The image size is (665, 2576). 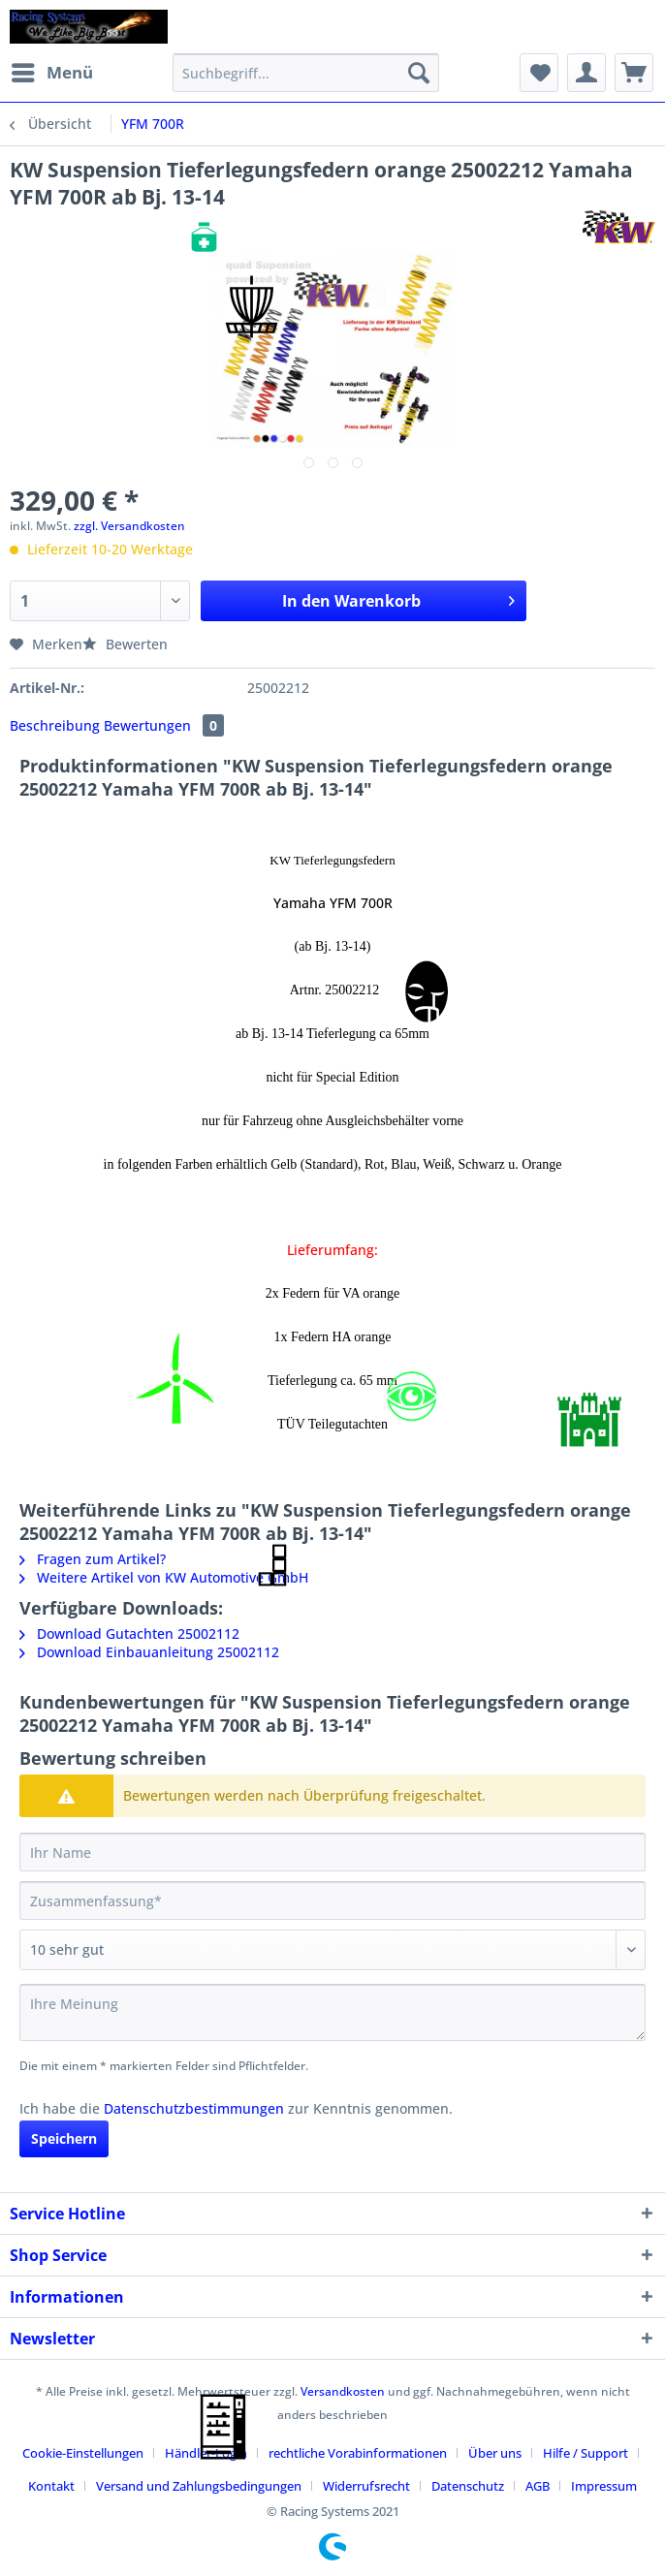 I want to click on access disc golf course information, so click(x=251, y=306).